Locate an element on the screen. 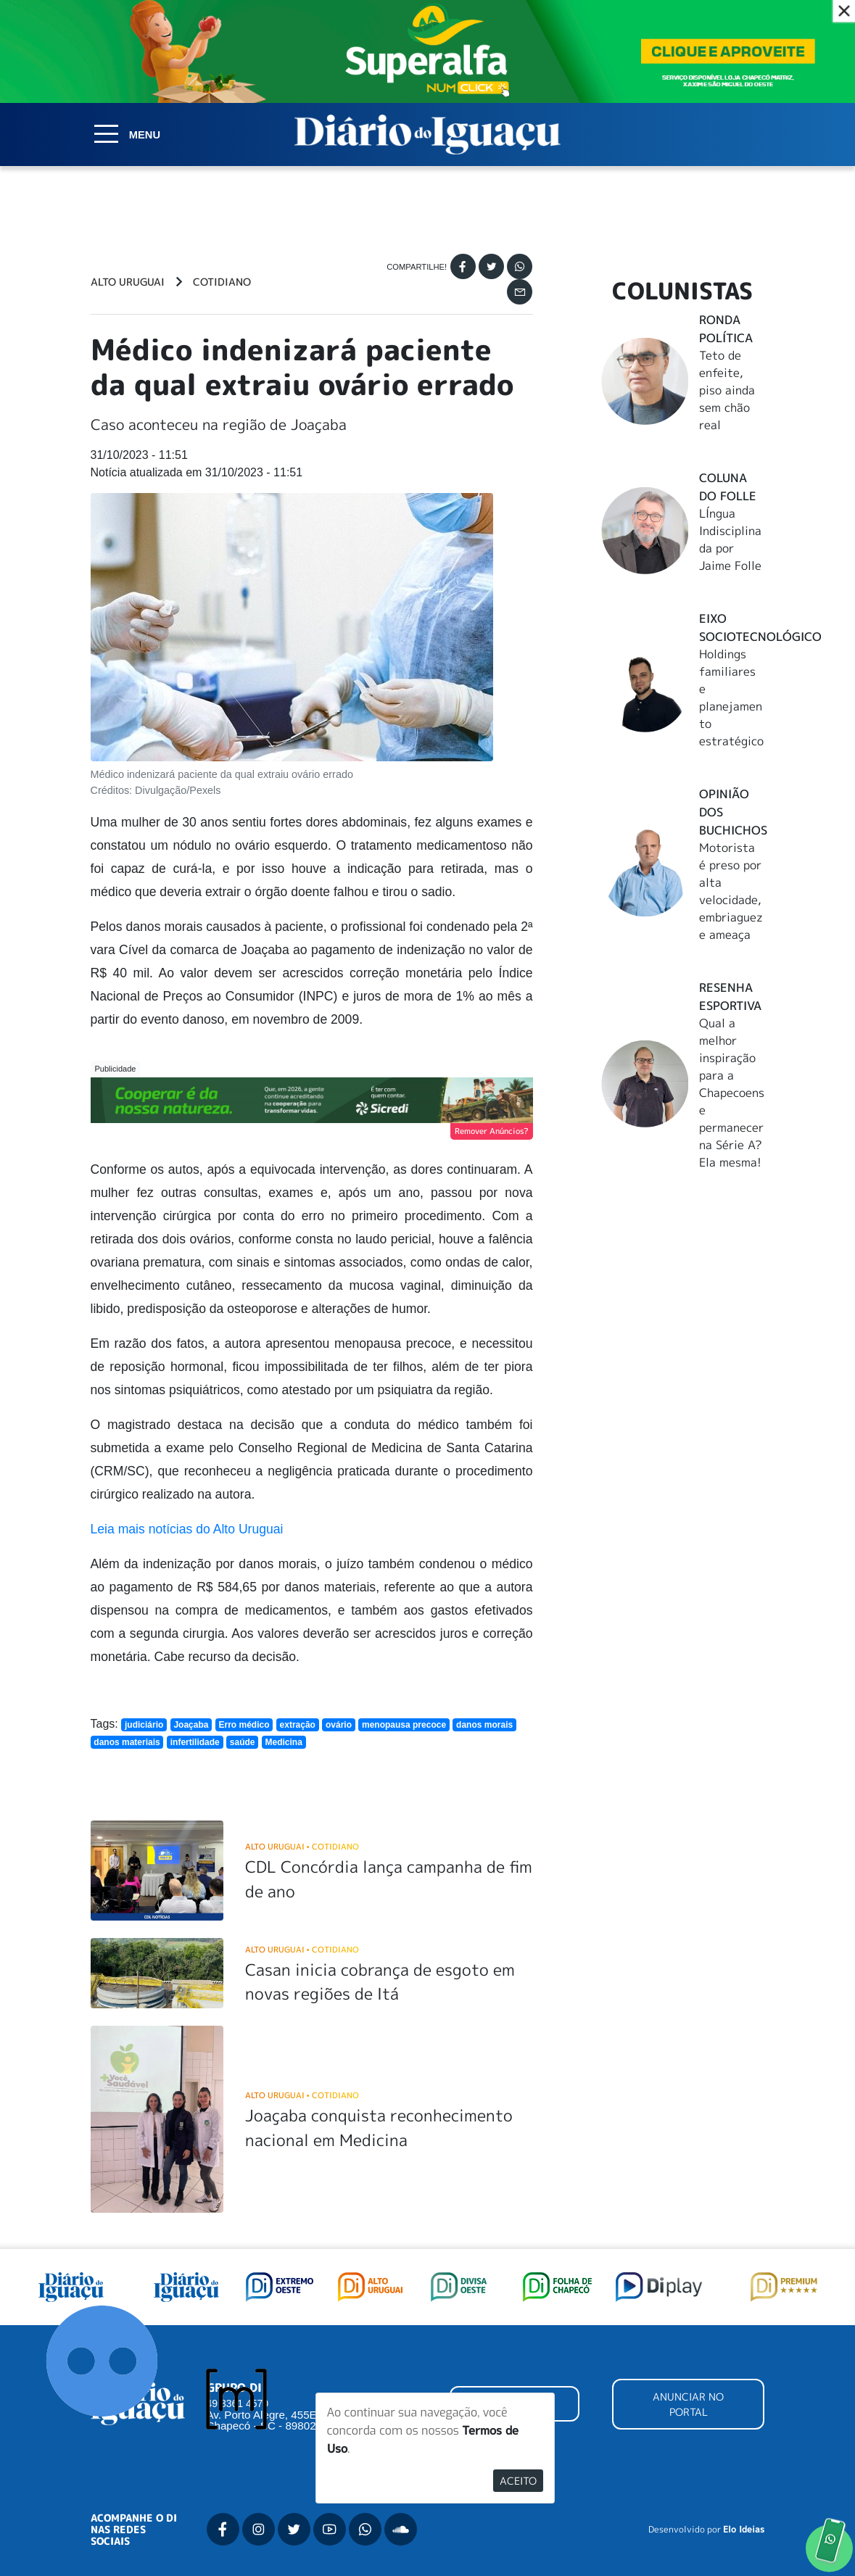 The height and width of the screenshot is (2576, 855). connect to matrix decentralized chat network is located at coordinates (236, 2399).